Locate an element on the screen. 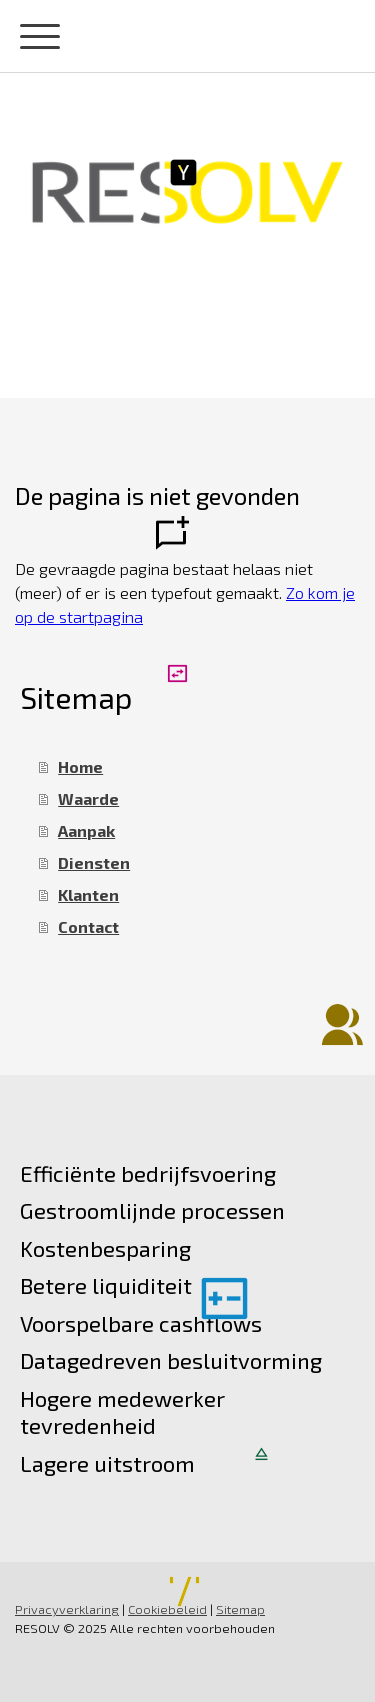  start a new chat conversation is located at coordinates (171, 534).